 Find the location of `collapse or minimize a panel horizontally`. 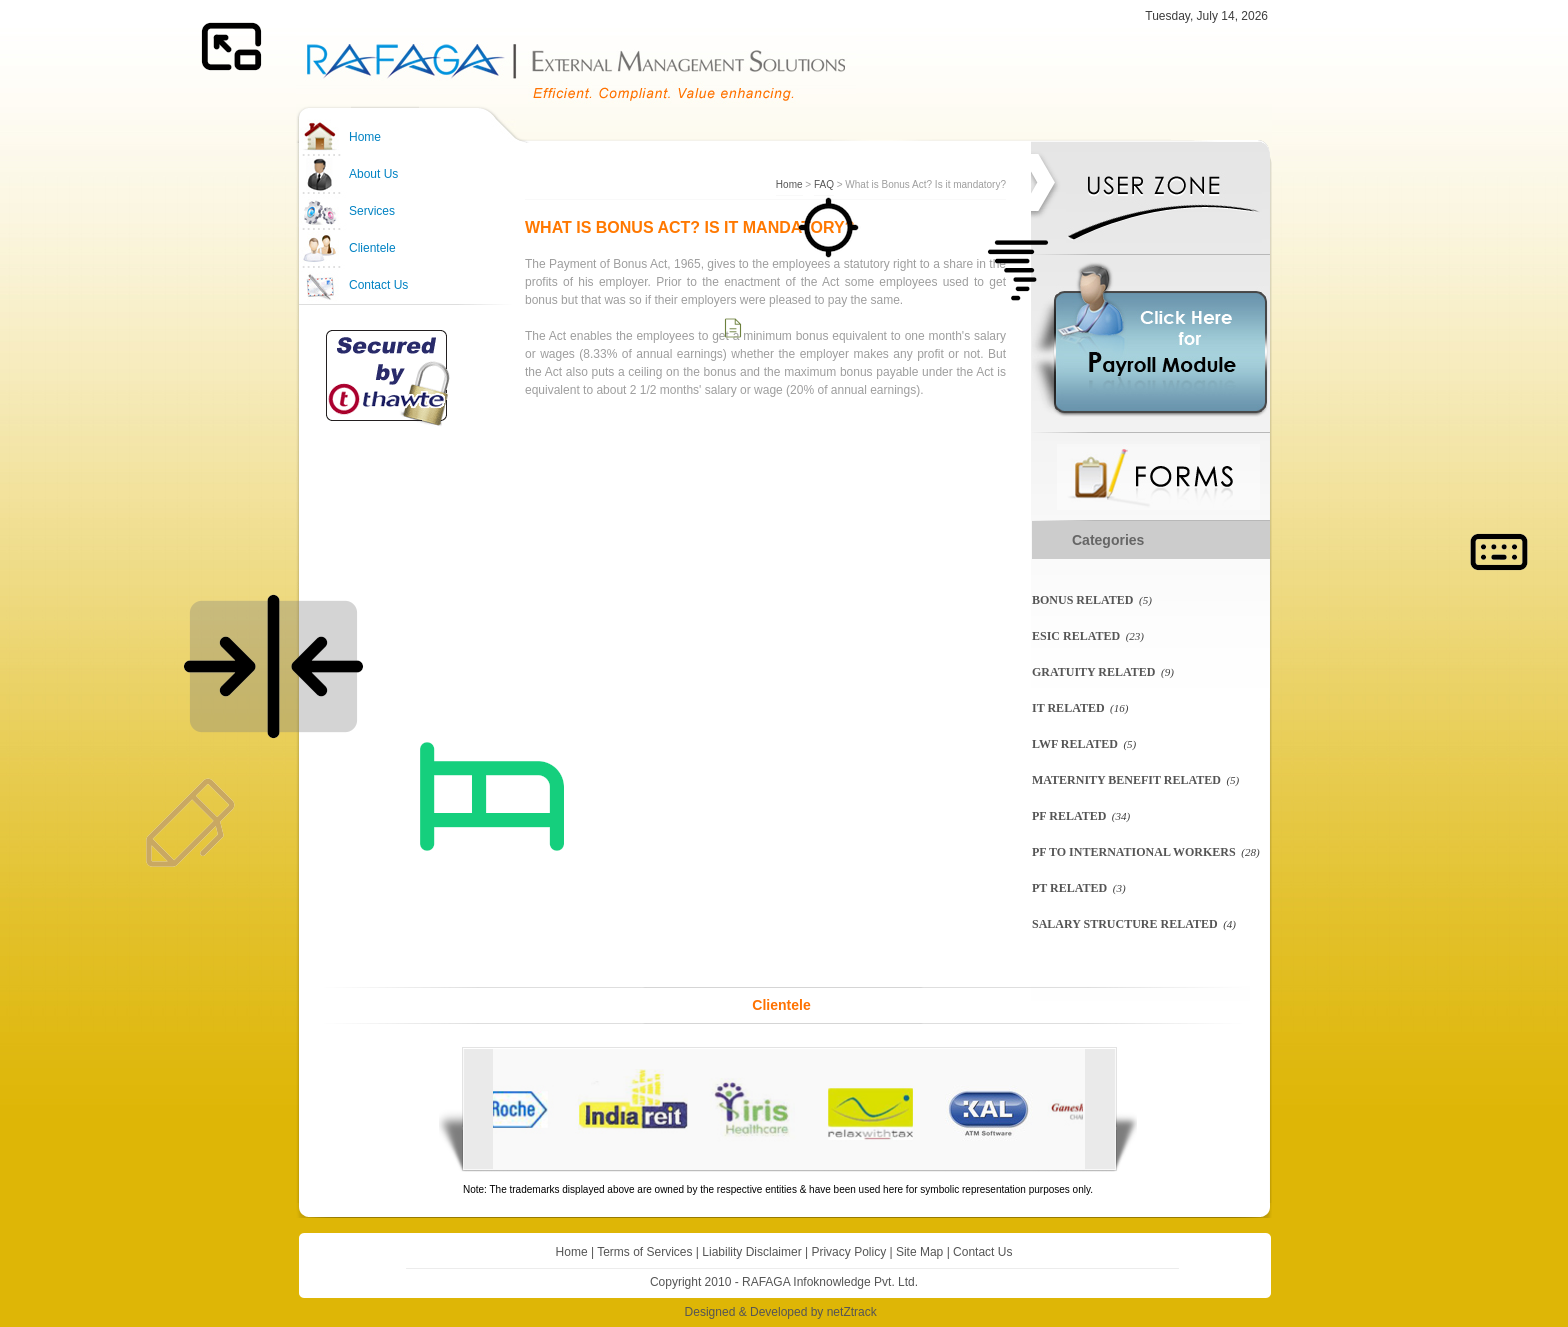

collapse or minimize a panel horizontally is located at coordinates (273, 666).